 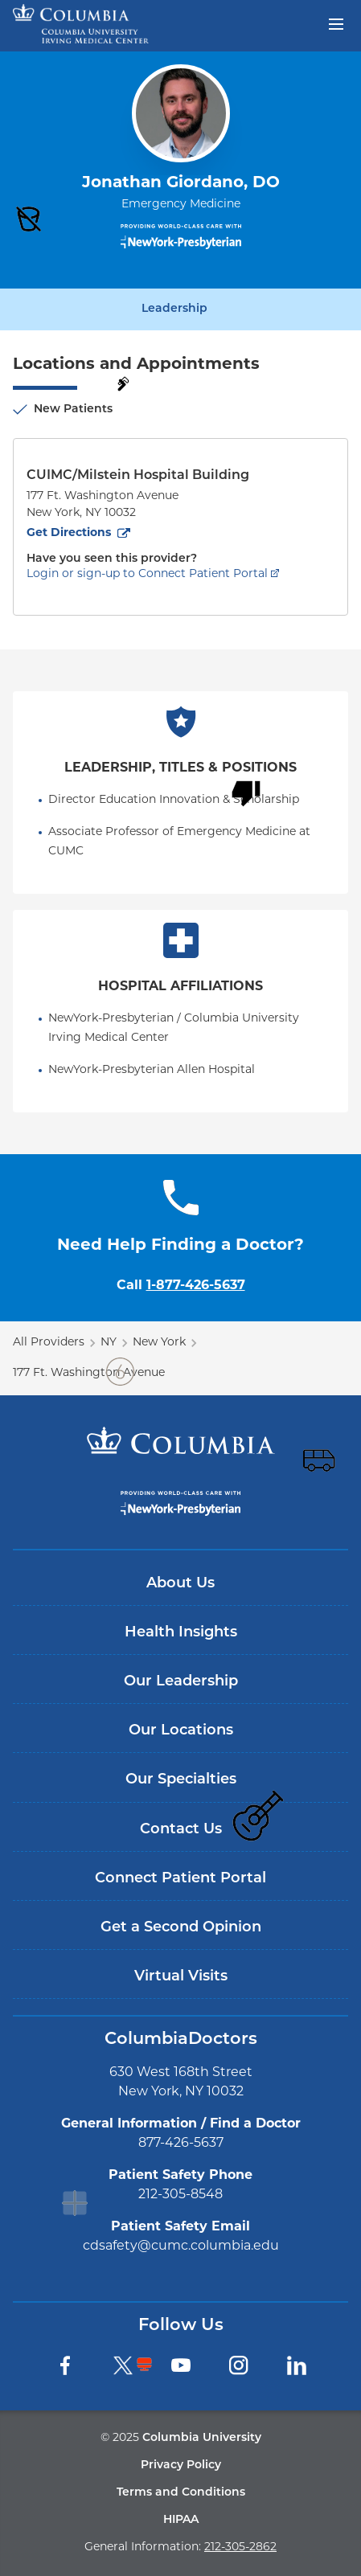 What do you see at coordinates (257, 1816) in the screenshot?
I see `access music or audio settings` at bounding box center [257, 1816].